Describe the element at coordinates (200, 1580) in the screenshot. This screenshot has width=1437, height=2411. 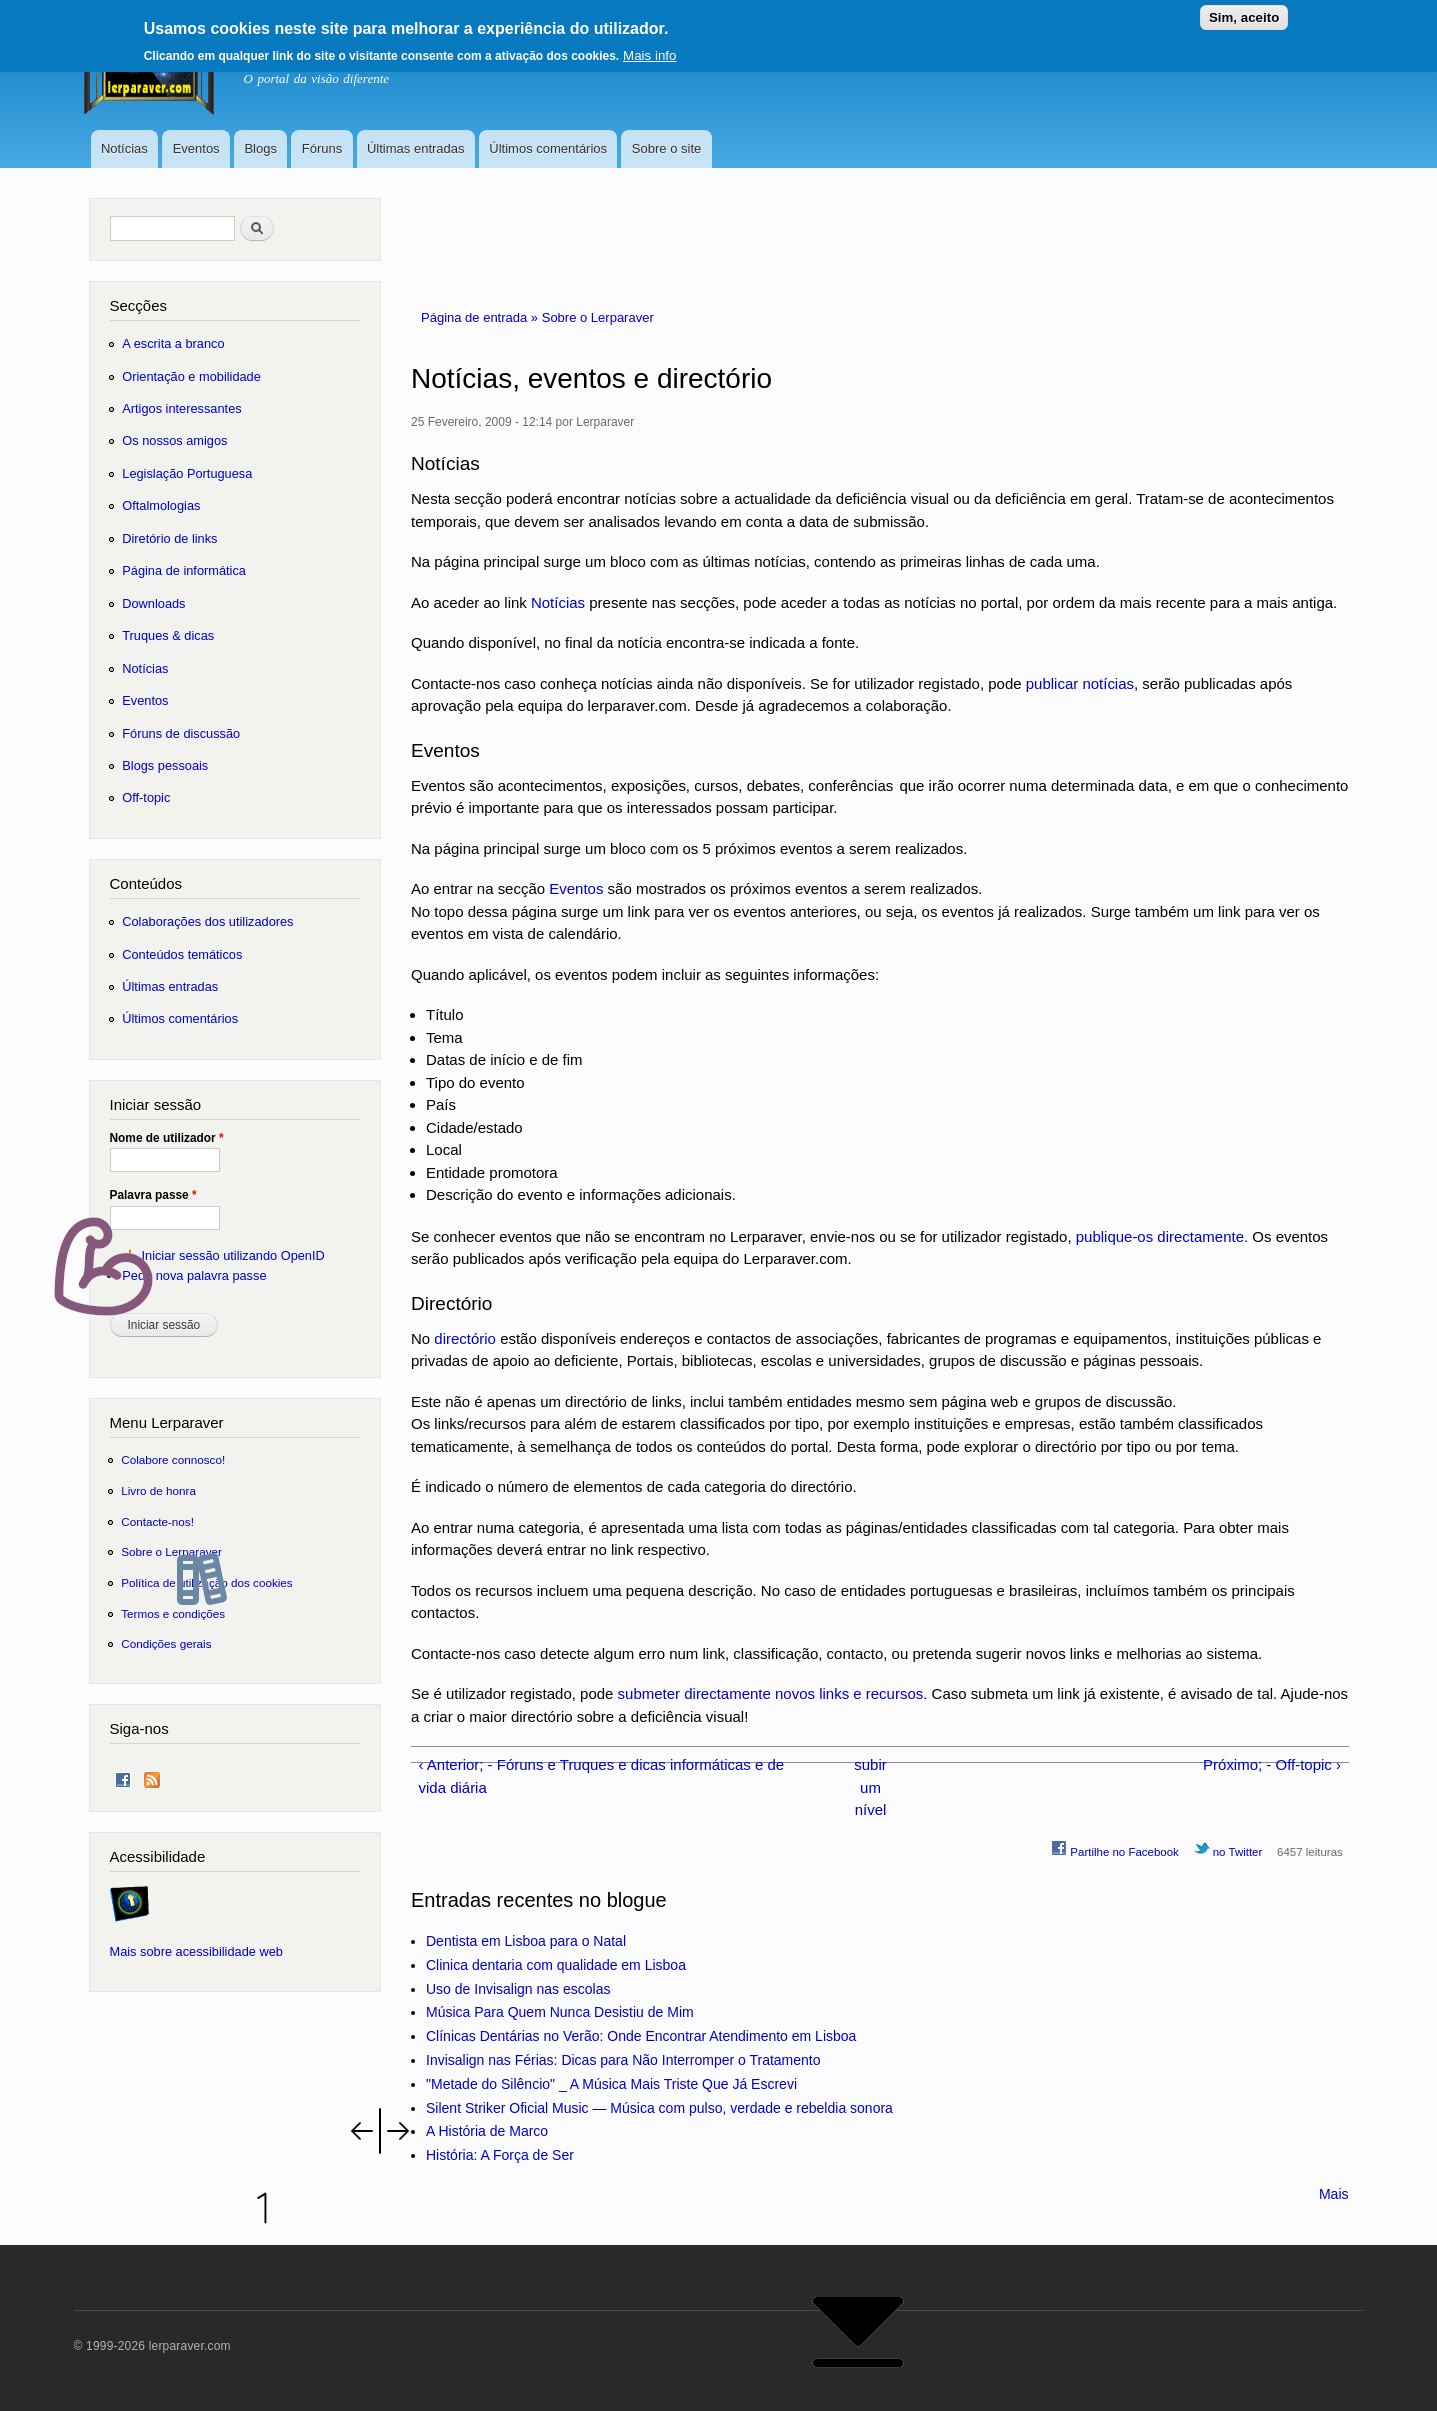
I see `access your library or book collection` at that location.